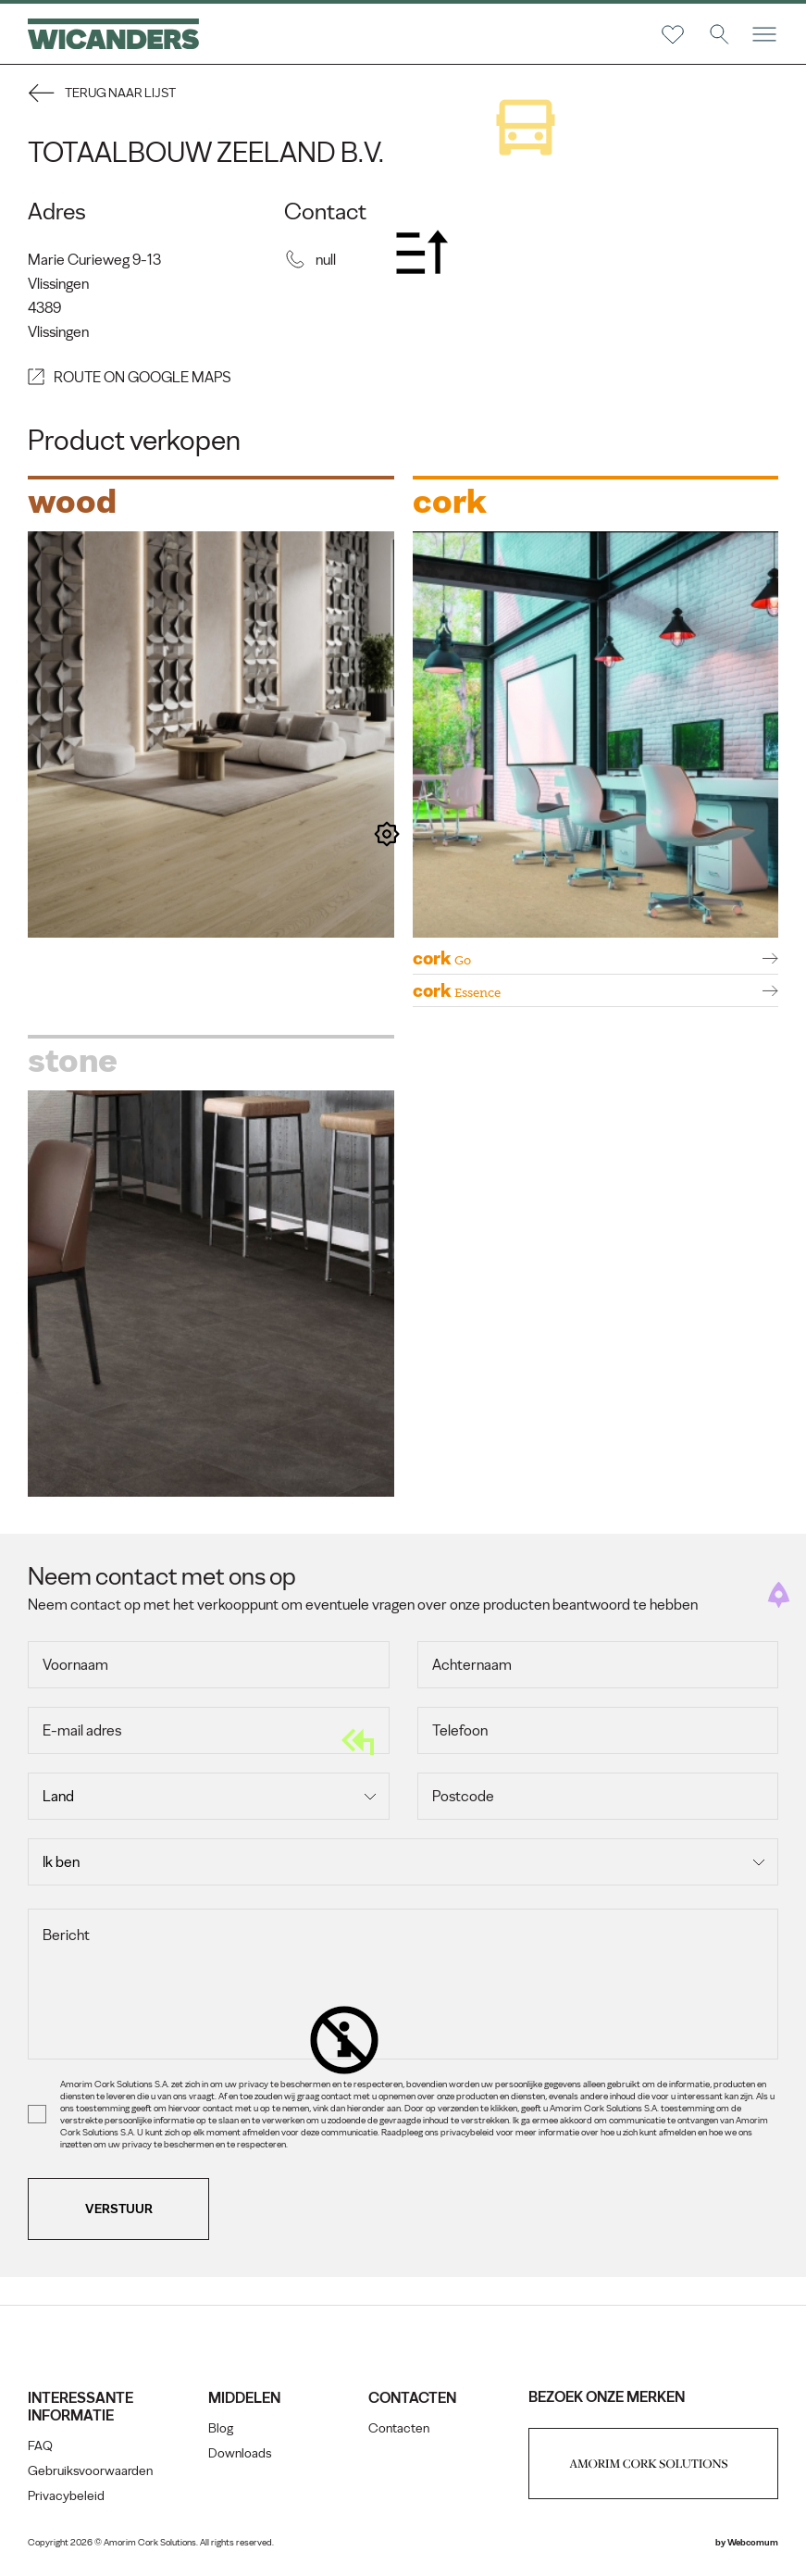  Describe the element at coordinates (359, 1742) in the screenshot. I see `reply all to a message or email` at that location.